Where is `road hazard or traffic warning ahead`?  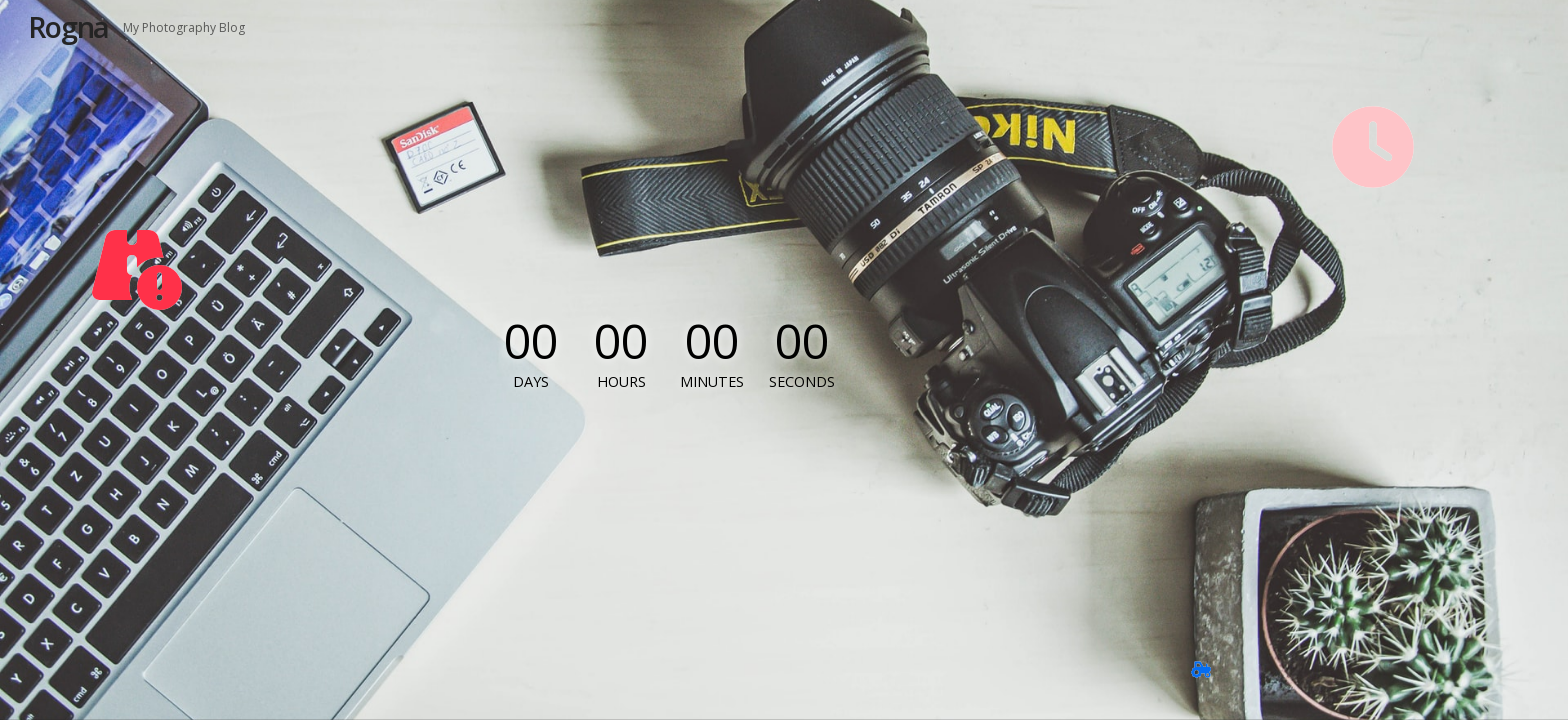
road hazard or traffic warning ahead is located at coordinates (132, 265).